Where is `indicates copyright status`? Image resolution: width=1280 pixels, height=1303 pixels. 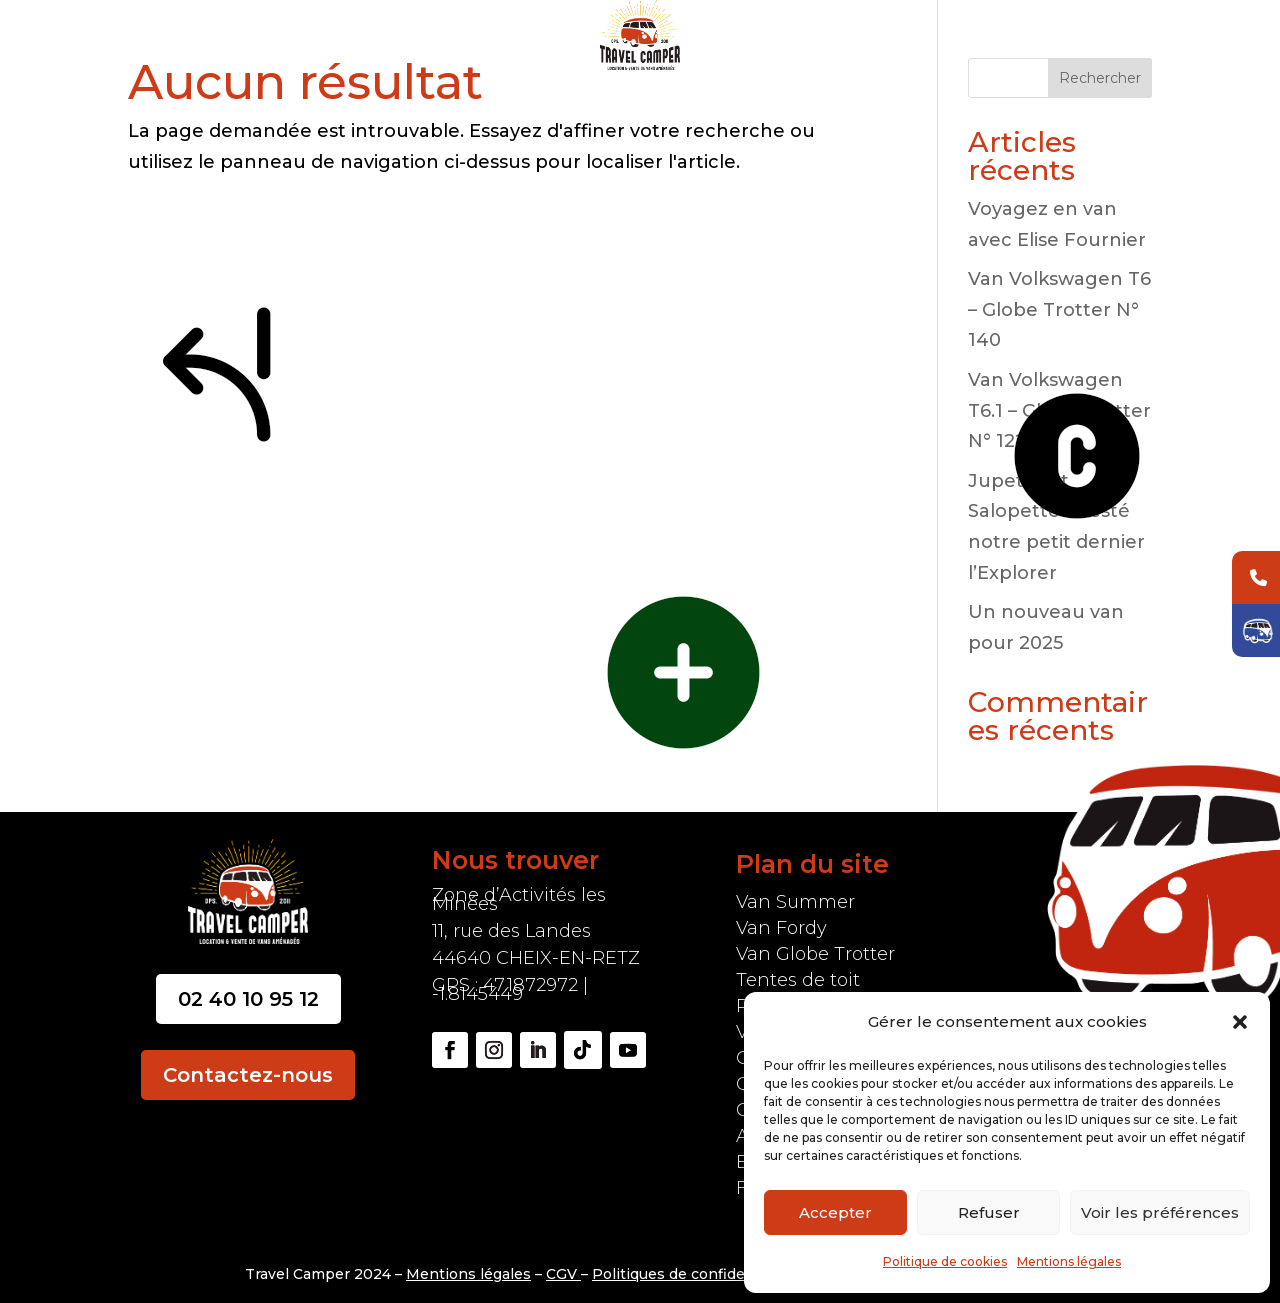 indicates copyright status is located at coordinates (1077, 456).